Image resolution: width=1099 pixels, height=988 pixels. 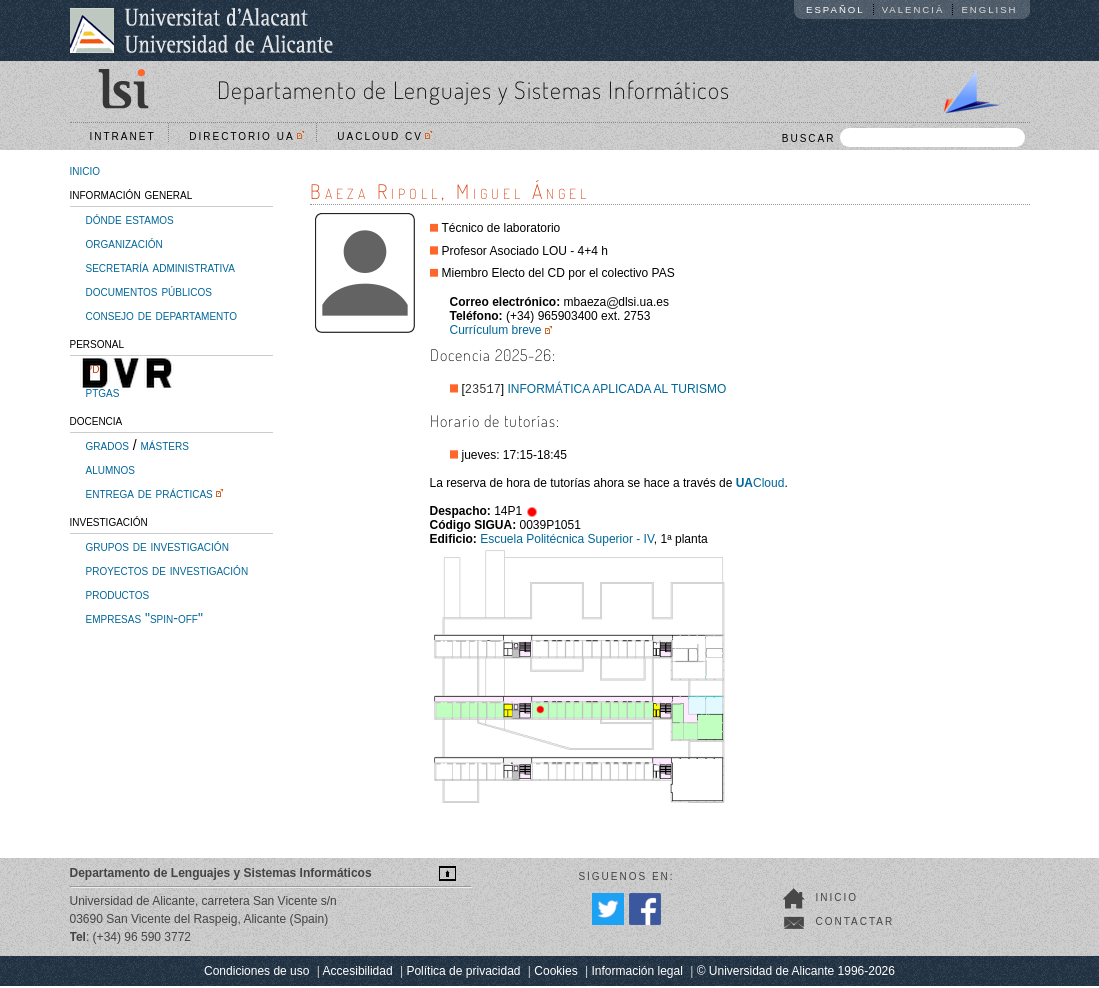 What do you see at coordinates (127, 373) in the screenshot?
I see `access DVR recordings` at bounding box center [127, 373].